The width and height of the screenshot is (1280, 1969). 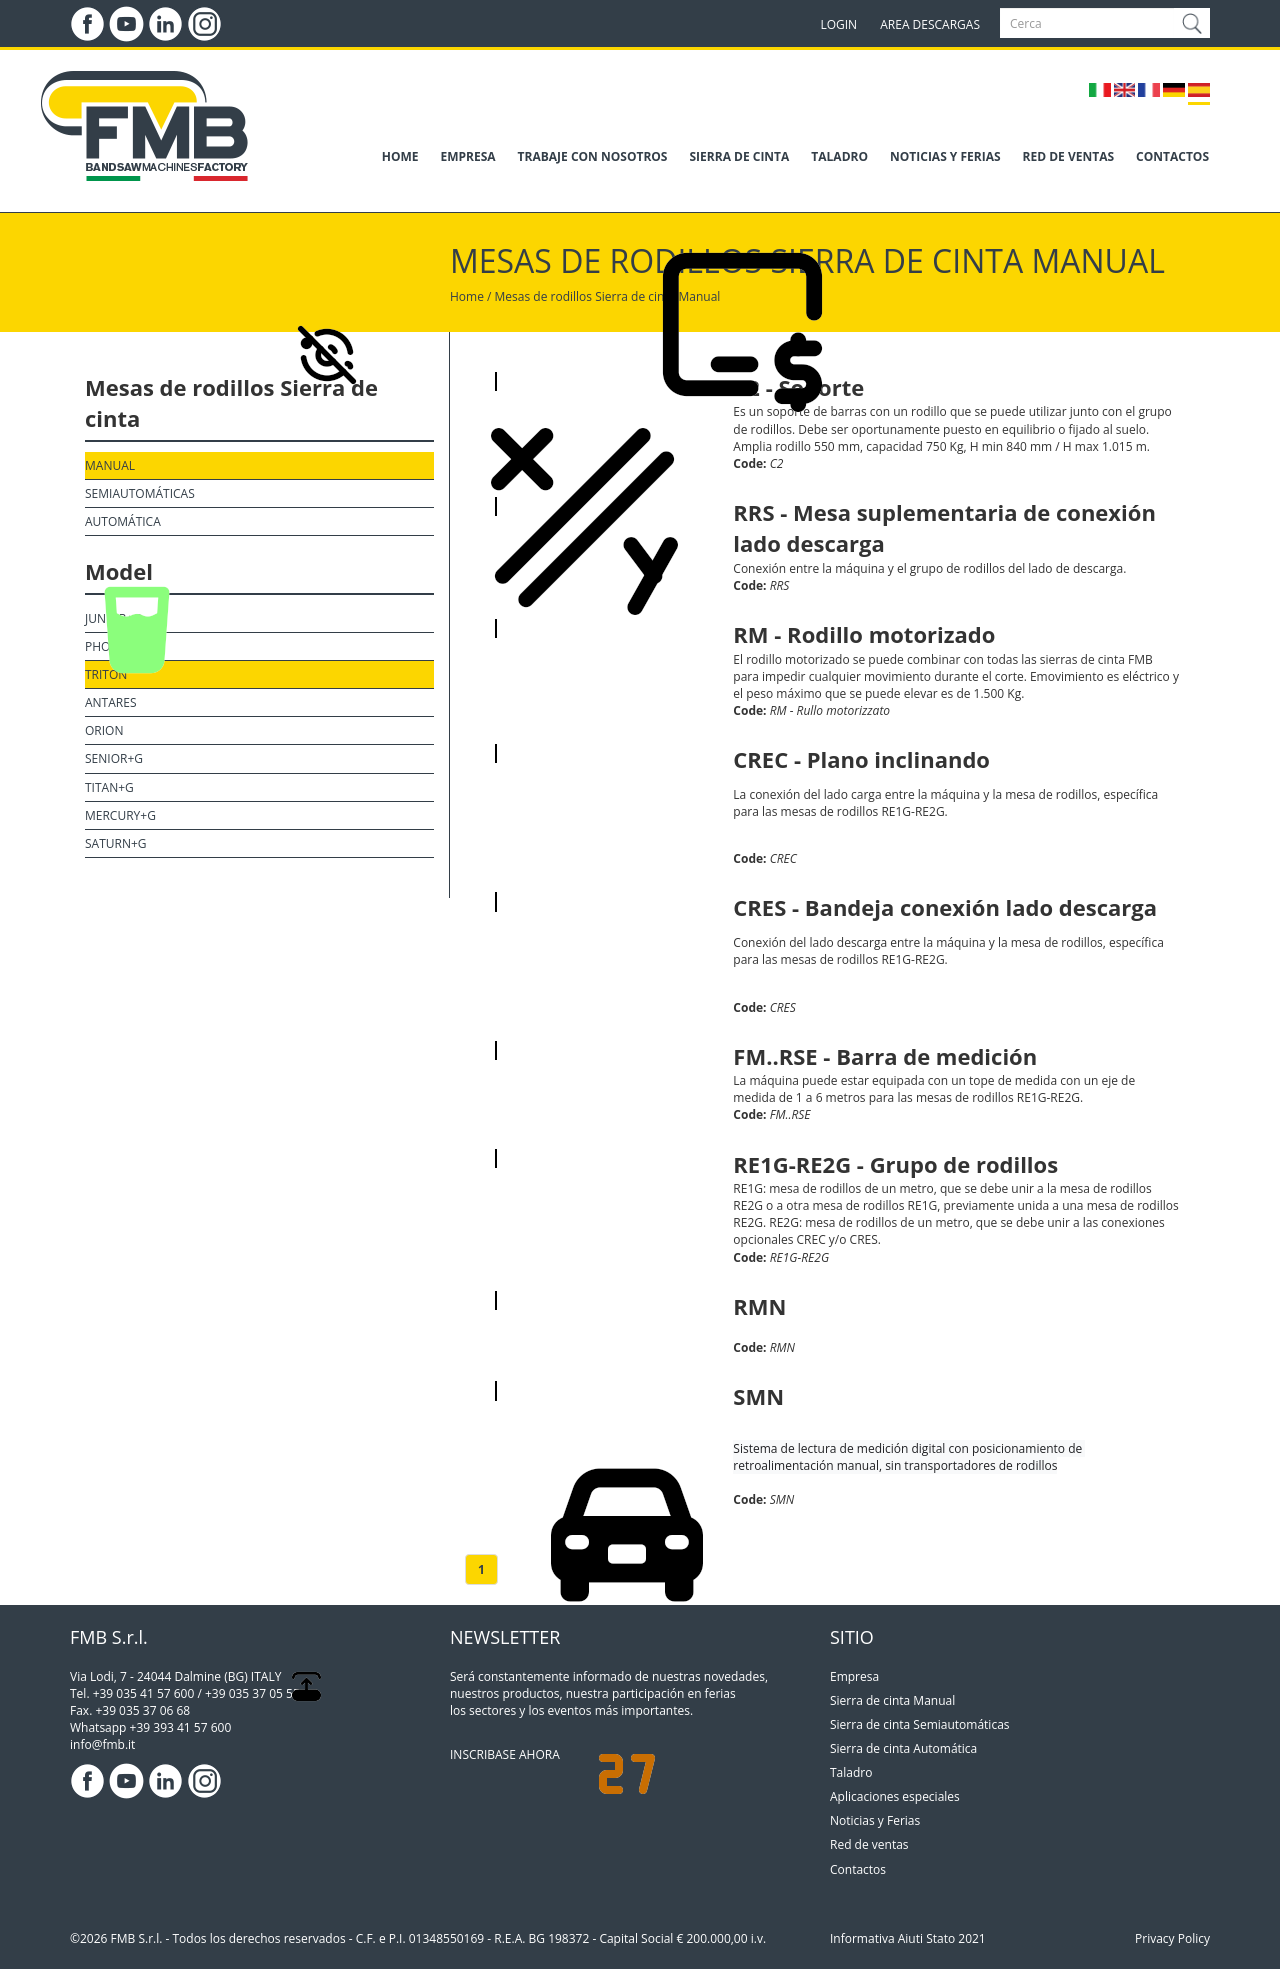 I want to click on move element to top position, so click(x=306, y=1686).